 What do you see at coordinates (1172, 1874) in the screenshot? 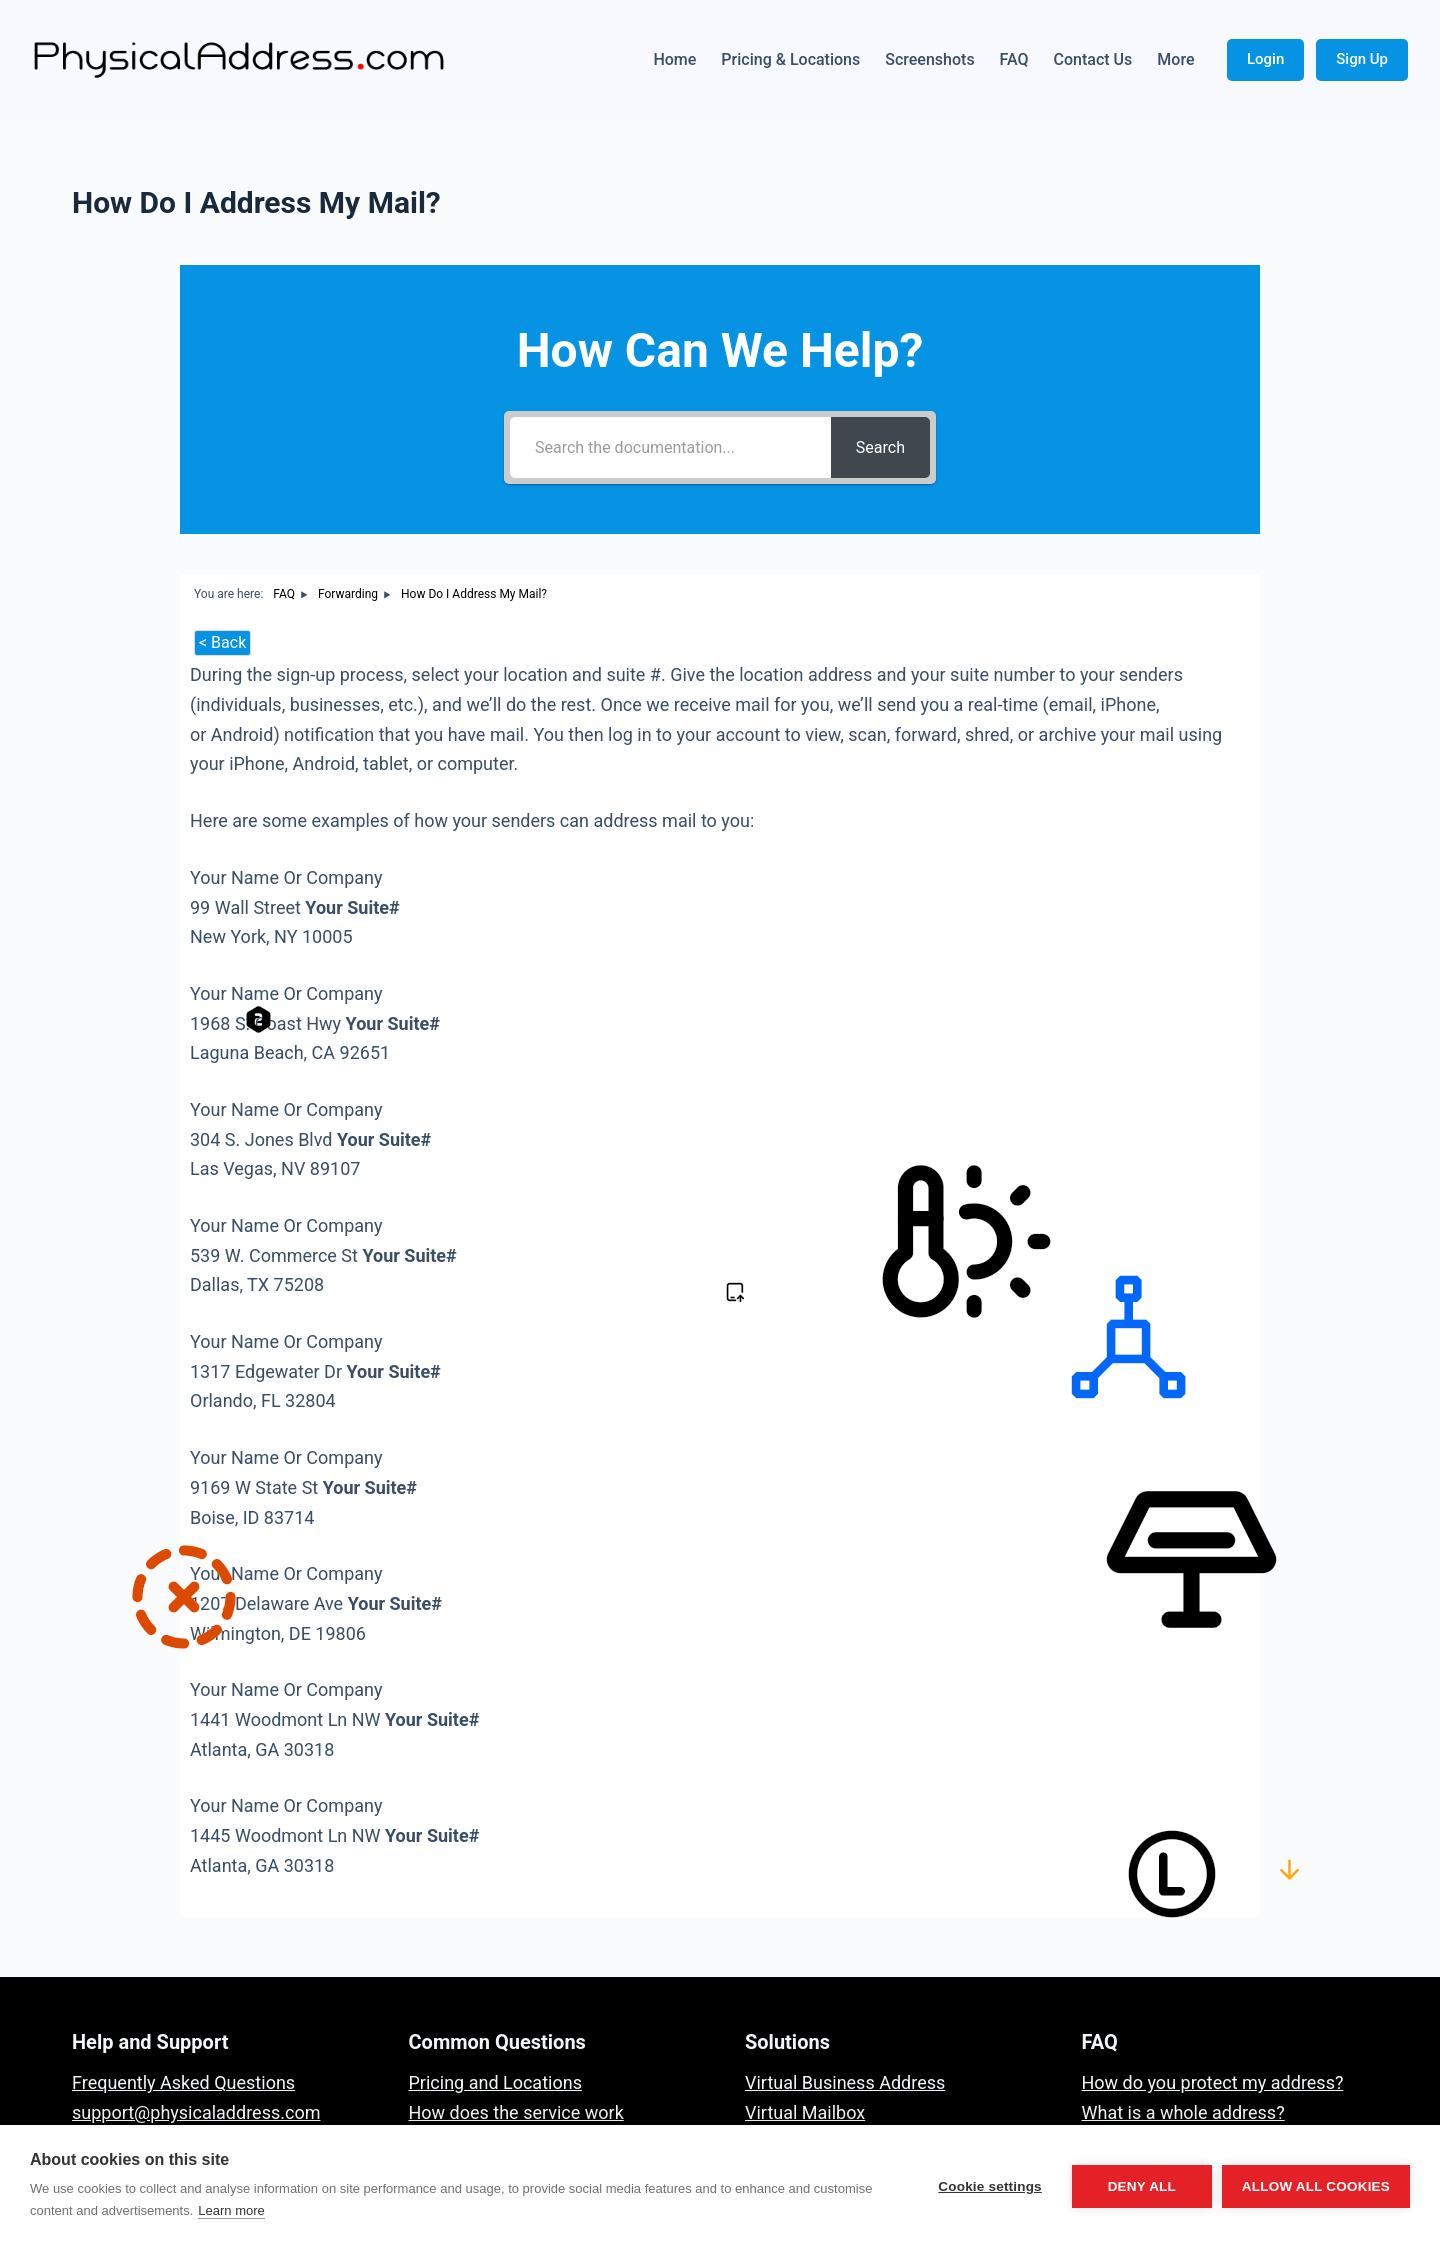
I see `indicates a "large" size option` at bounding box center [1172, 1874].